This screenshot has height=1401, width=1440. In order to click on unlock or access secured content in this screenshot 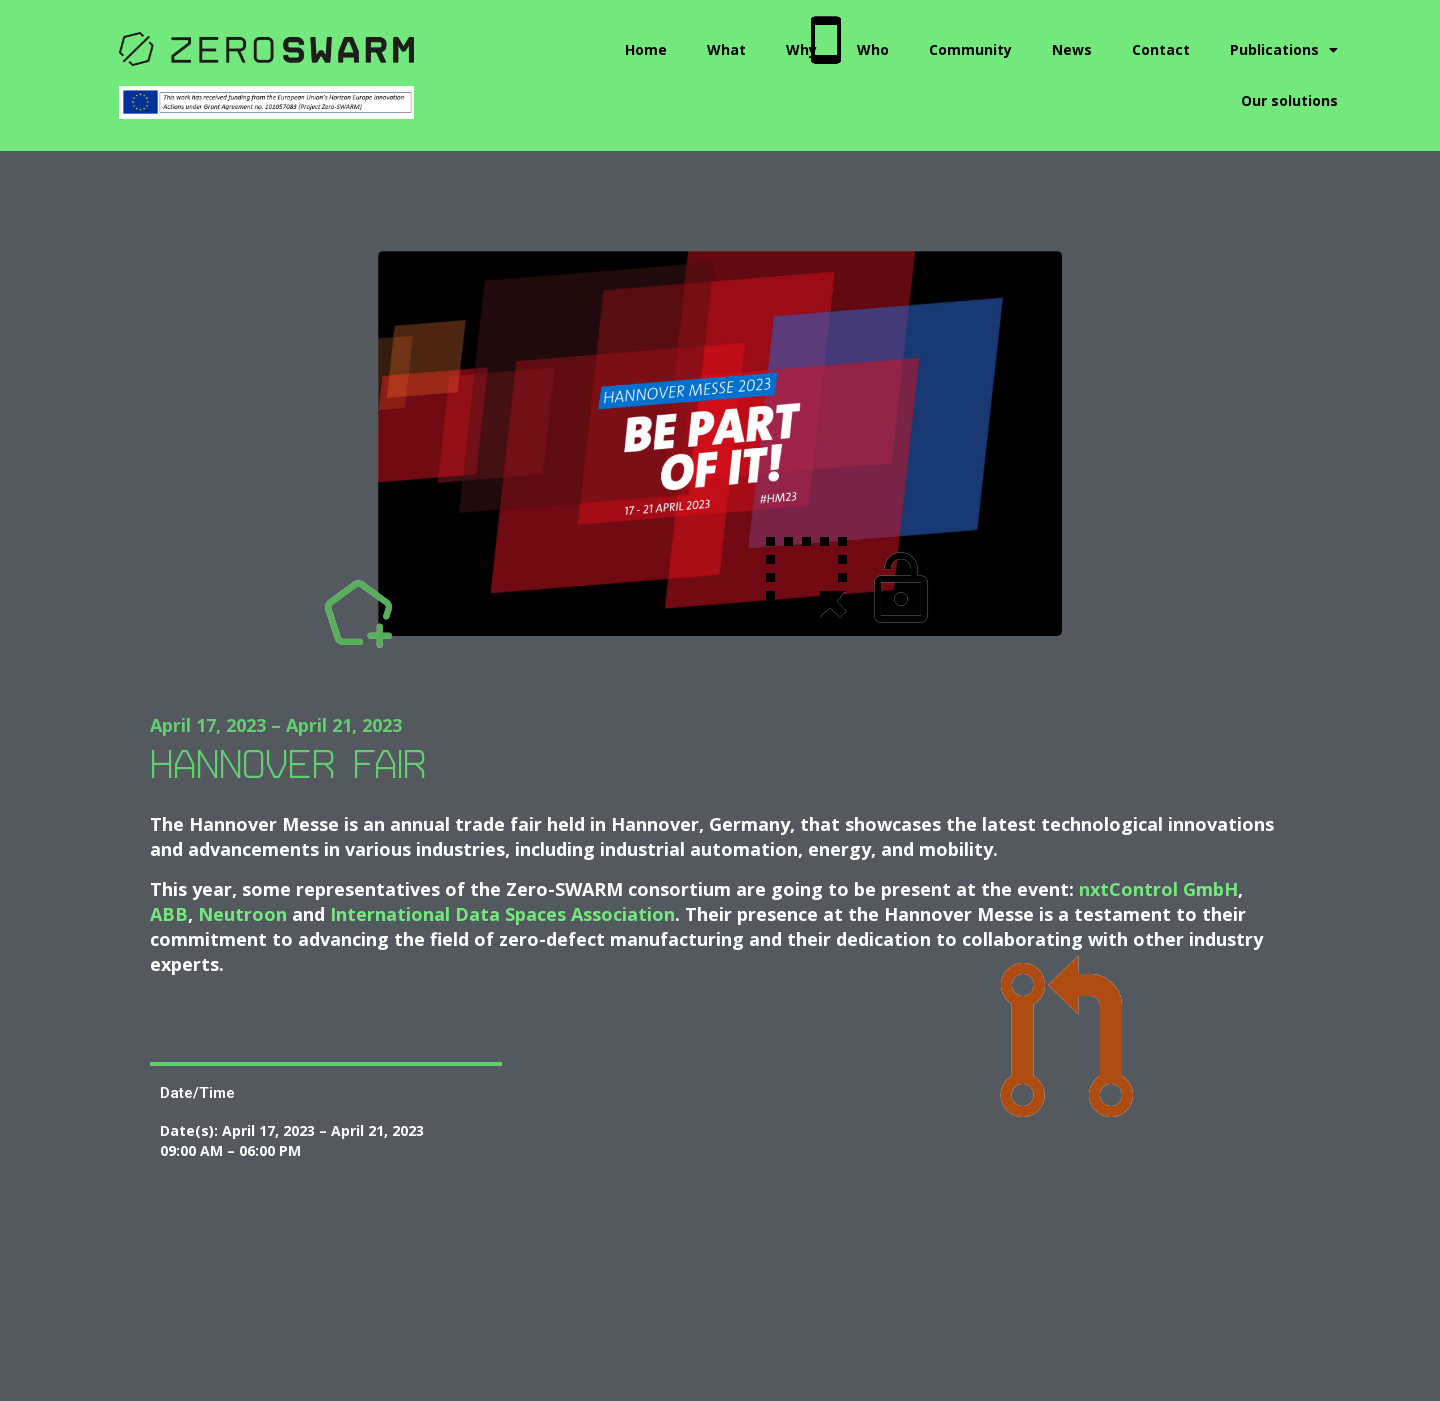, I will do `click(901, 589)`.